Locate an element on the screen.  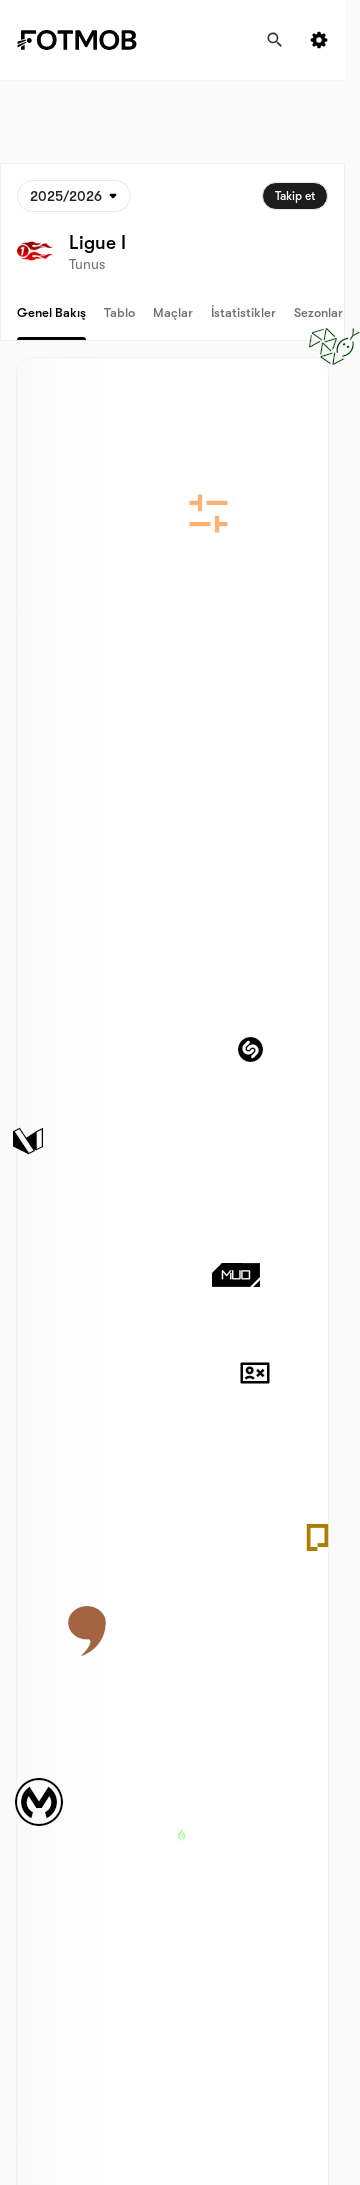
link to PythonAnywhere cloud hosting service is located at coordinates (334, 346).